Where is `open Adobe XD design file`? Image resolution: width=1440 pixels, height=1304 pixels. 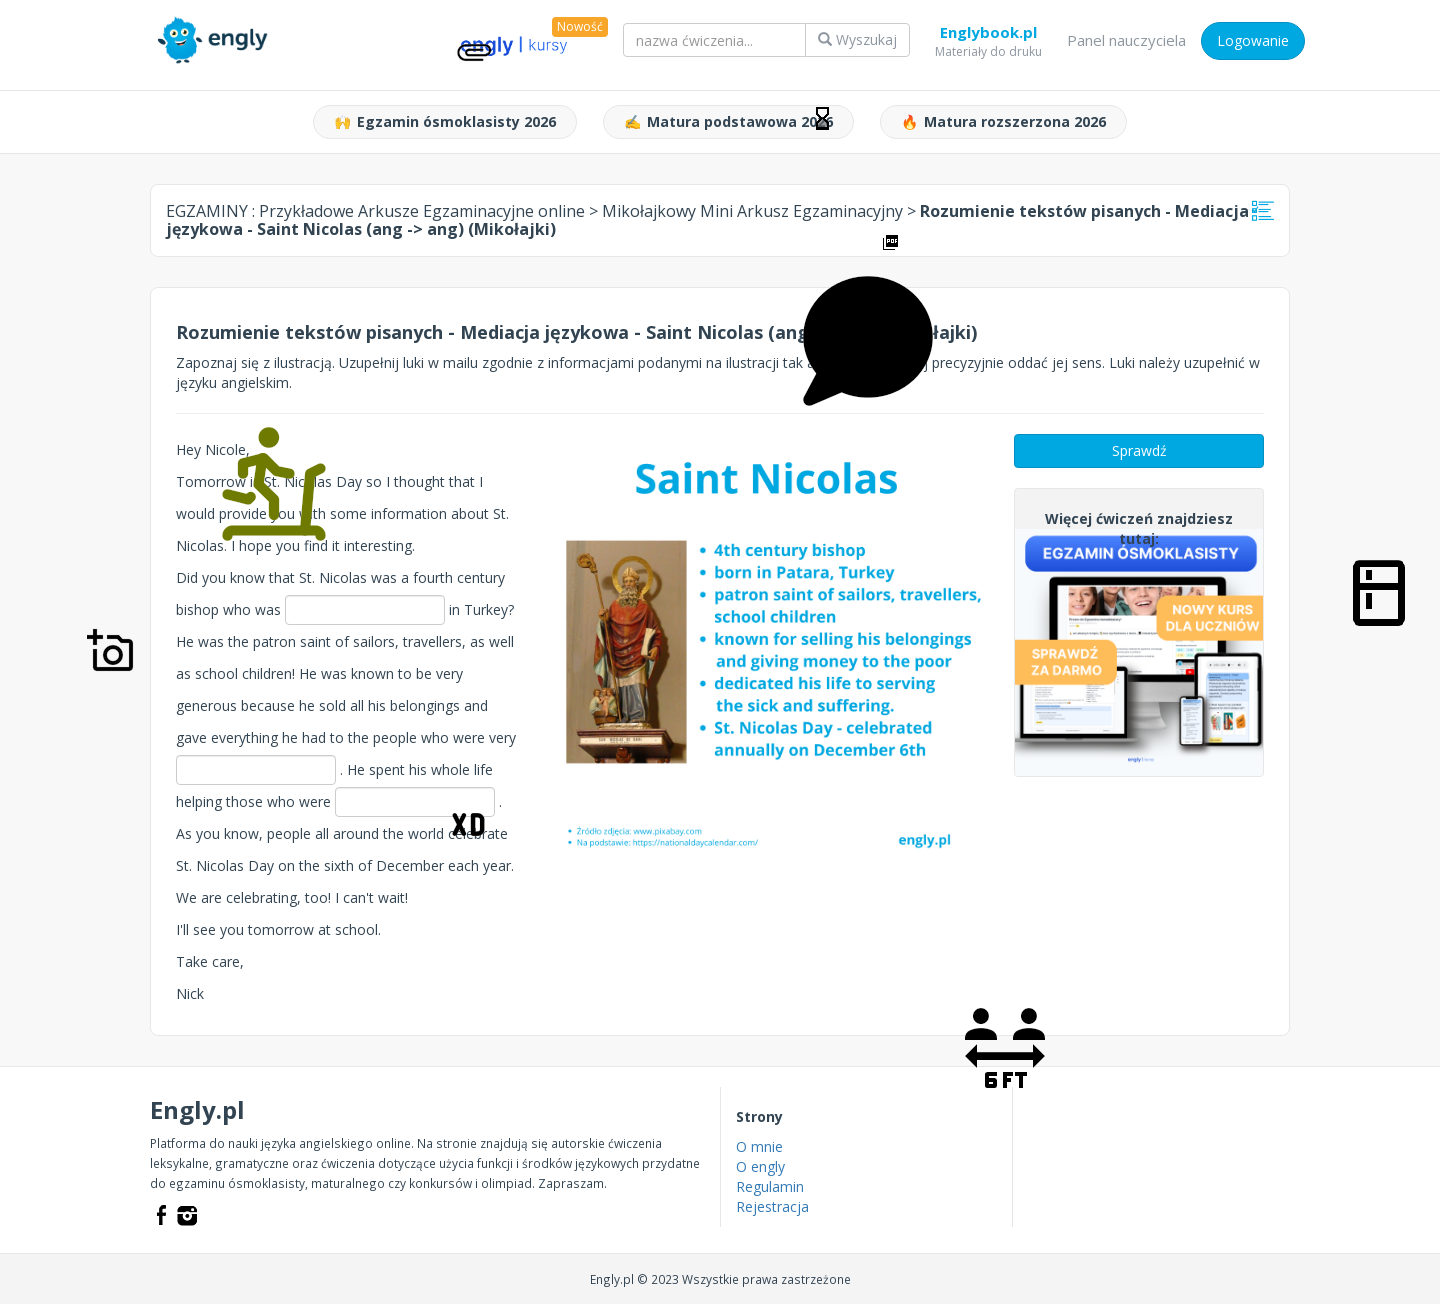 open Adobe XD design file is located at coordinates (468, 824).